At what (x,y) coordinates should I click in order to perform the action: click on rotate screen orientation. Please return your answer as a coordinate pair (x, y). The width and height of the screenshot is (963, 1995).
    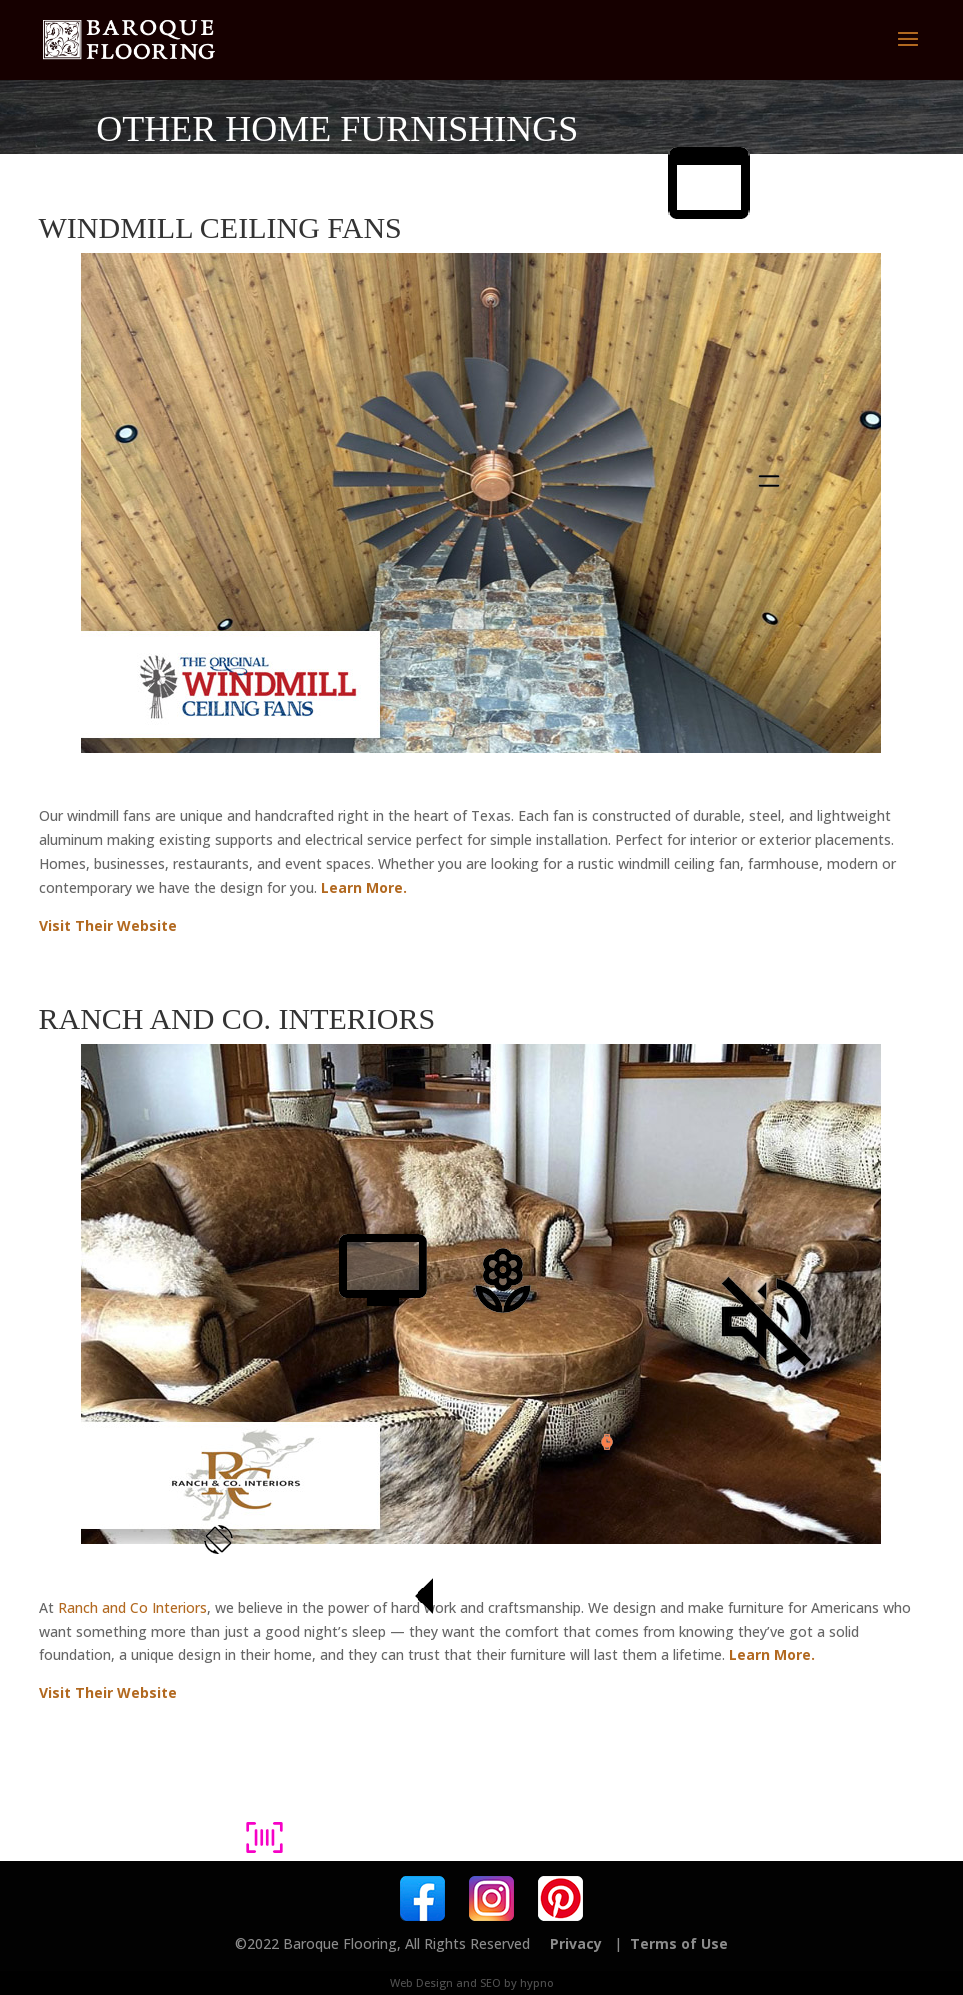
    Looking at the image, I should click on (218, 1539).